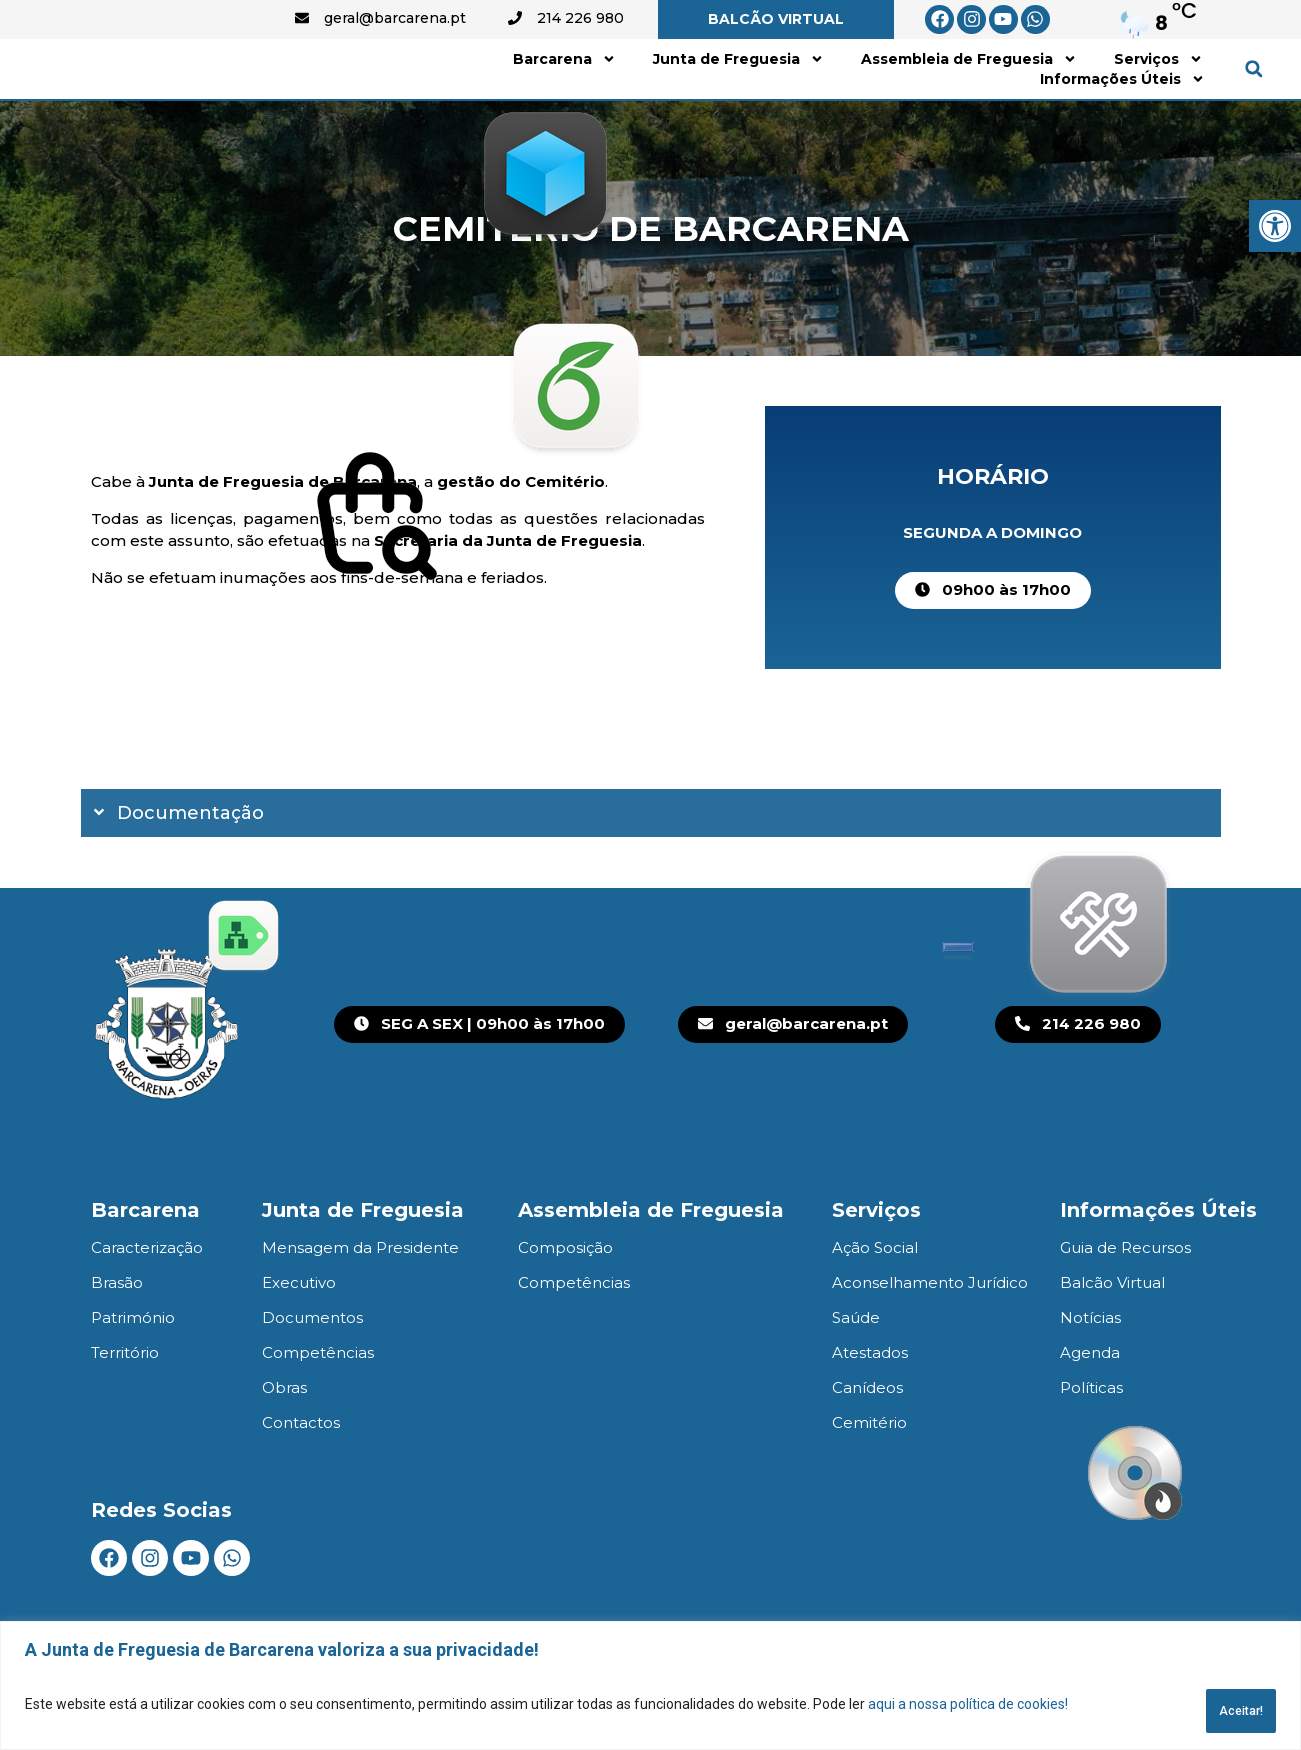  Describe the element at coordinates (576, 386) in the screenshot. I see `open overleaf document editor` at that location.